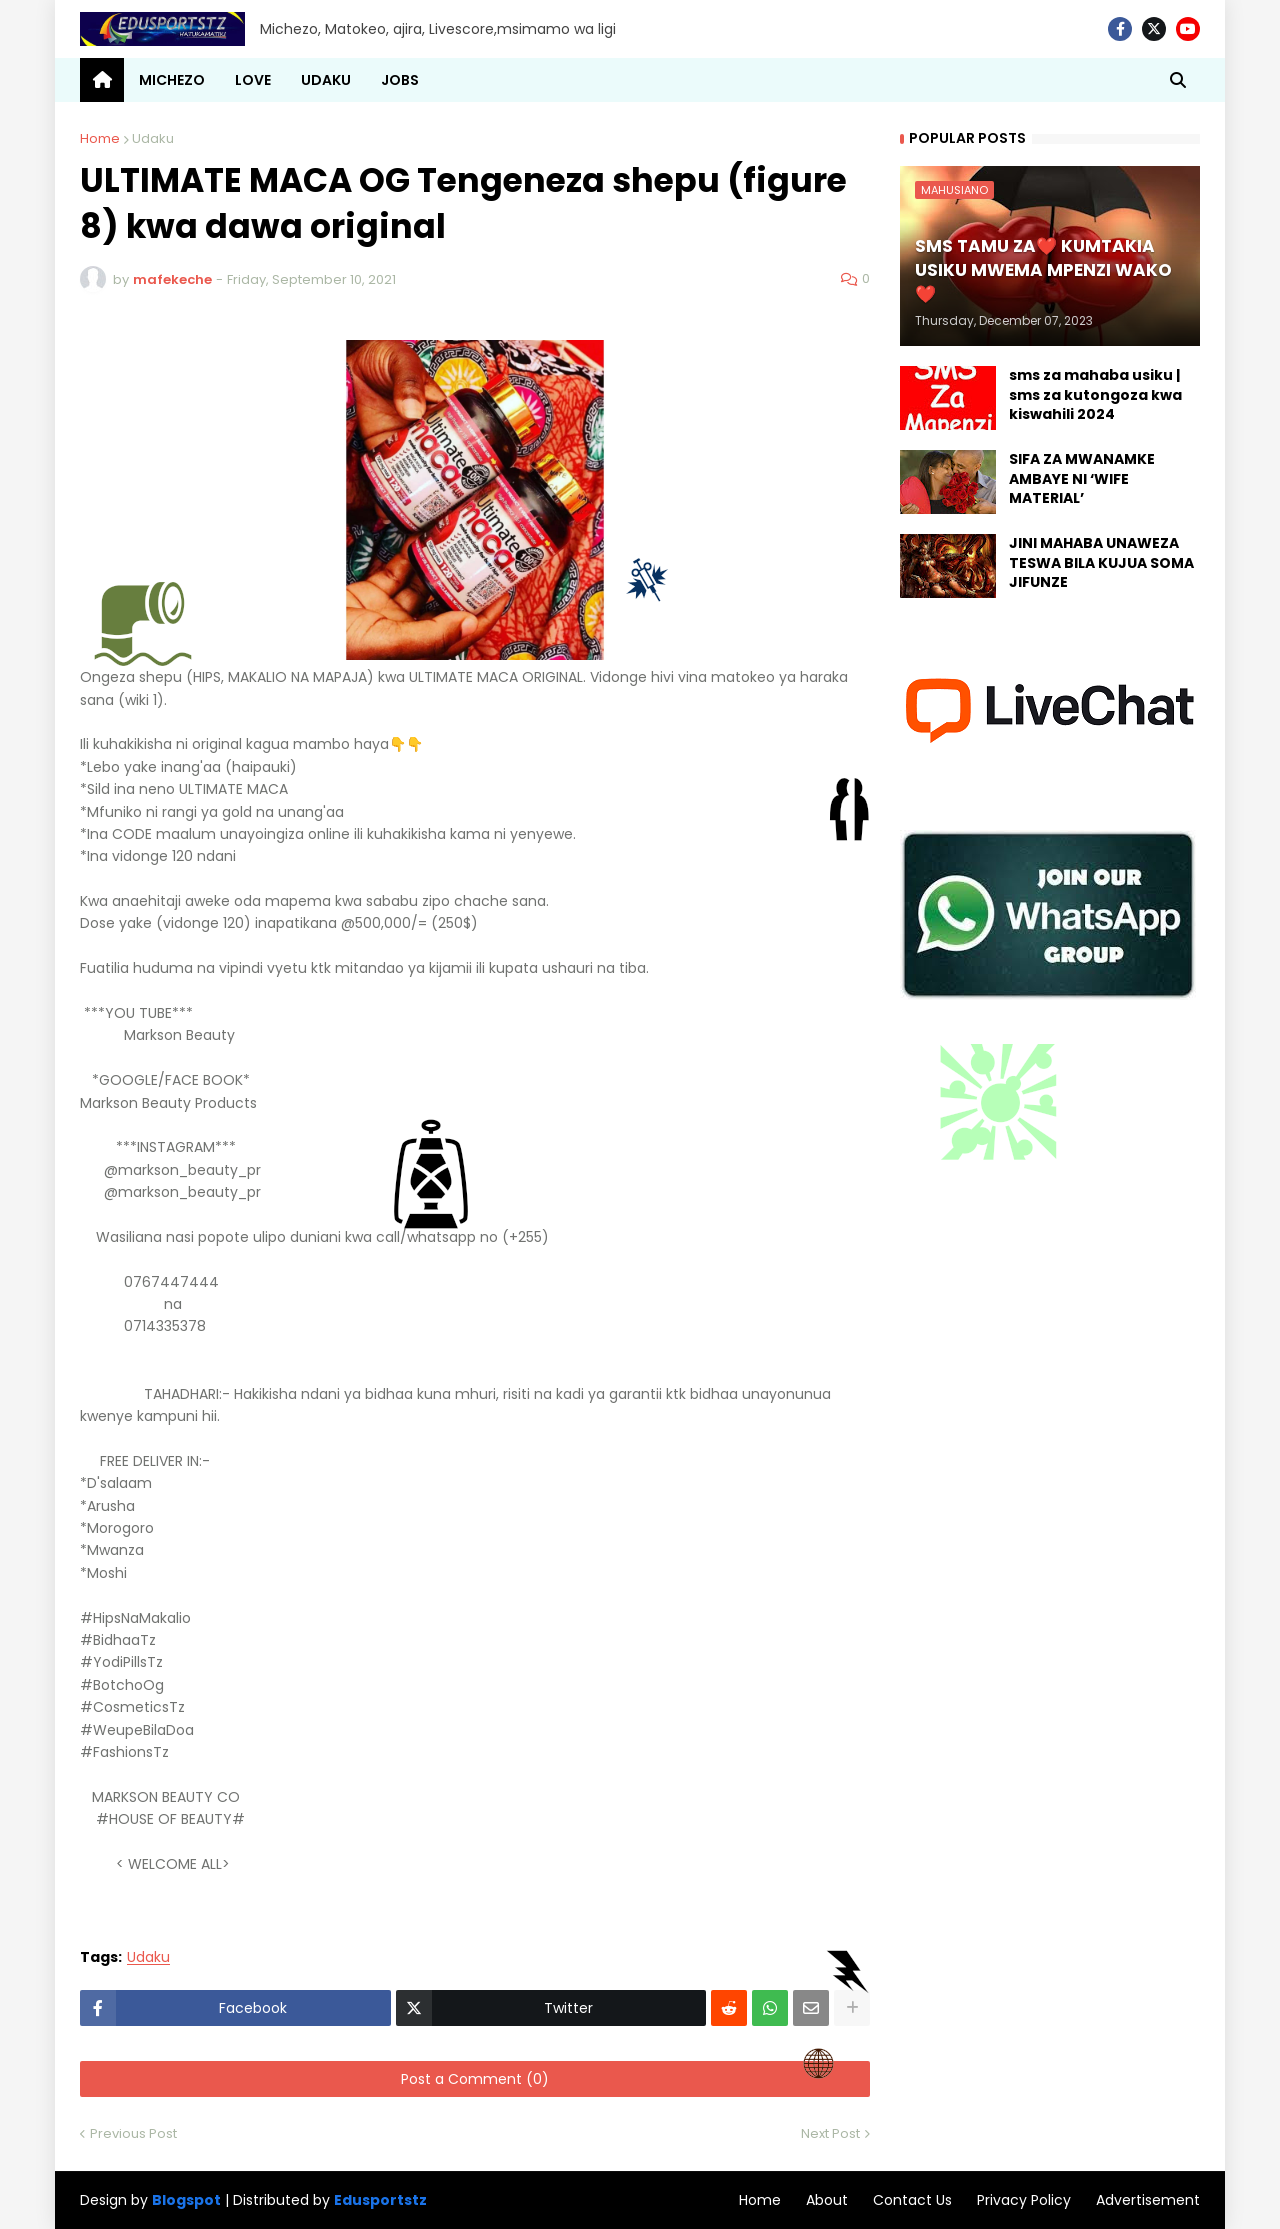  Describe the element at coordinates (847, 1971) in the screenshot. I see `activate power boost or turbo mode` at that location.